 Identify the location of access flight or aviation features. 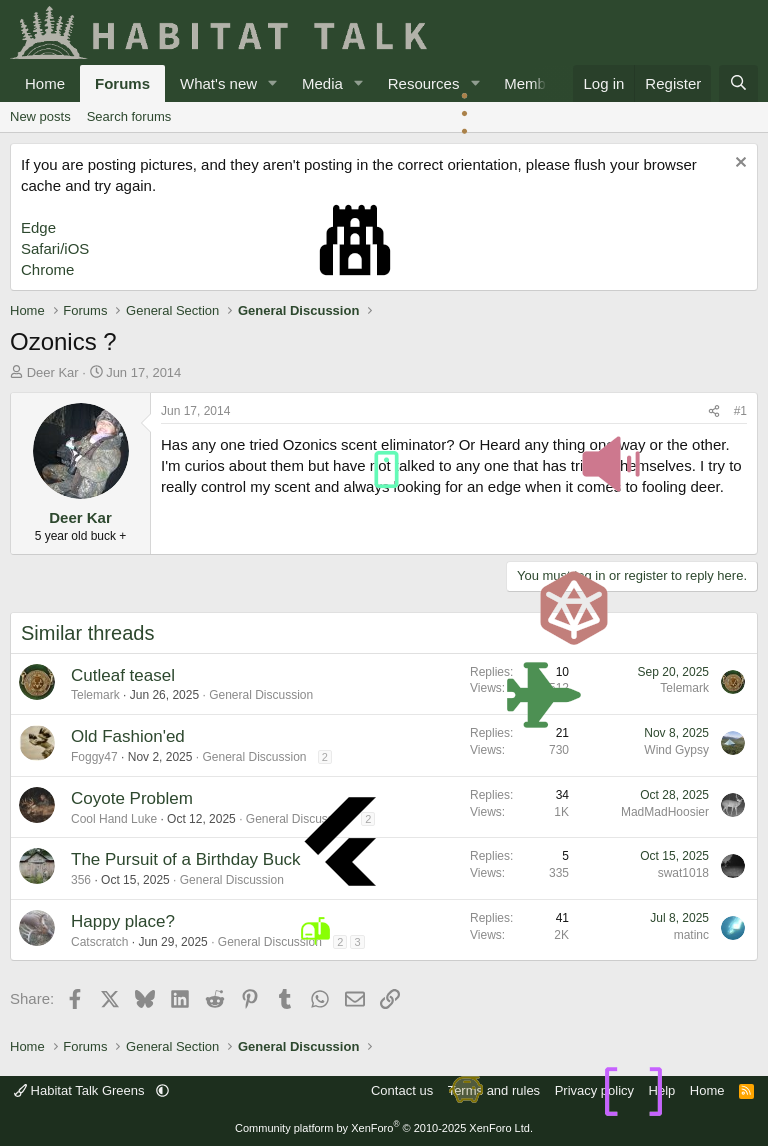
(544, 695).